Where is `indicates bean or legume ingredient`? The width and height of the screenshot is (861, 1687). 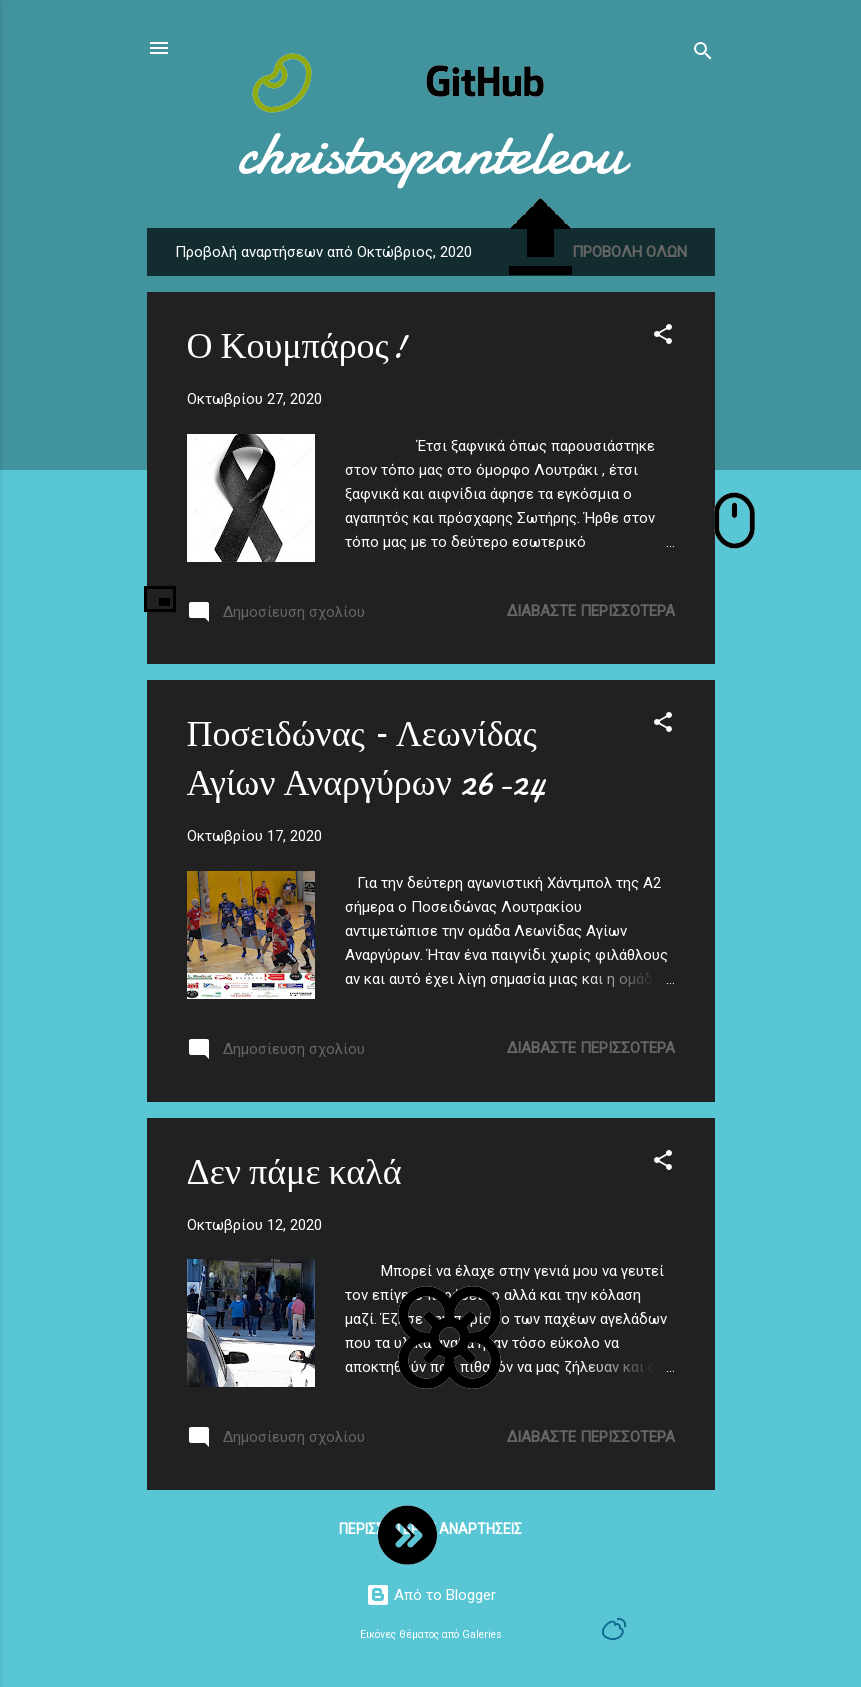
indicates bean or legume ingredient is located at coordinates (282, 83).